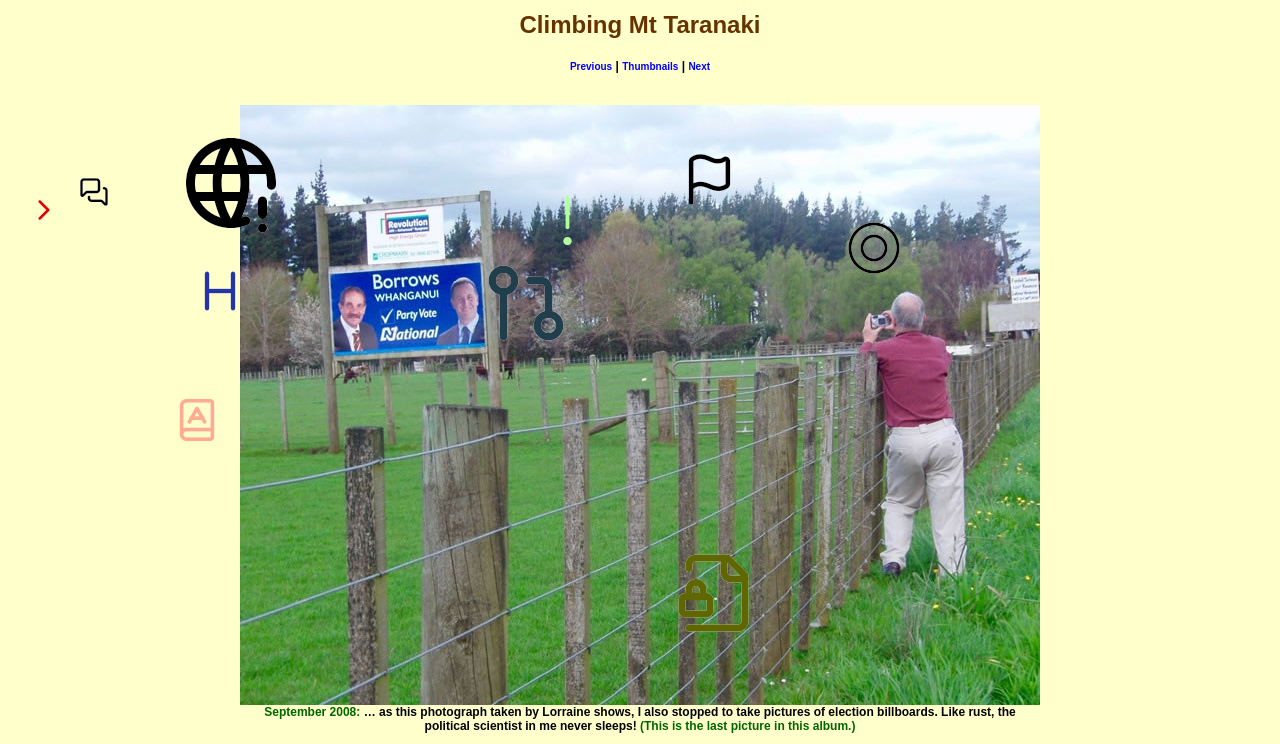 This screenshot has width=1280, height=744. I want to click on access dictionary or glossary, so click(197, 420).